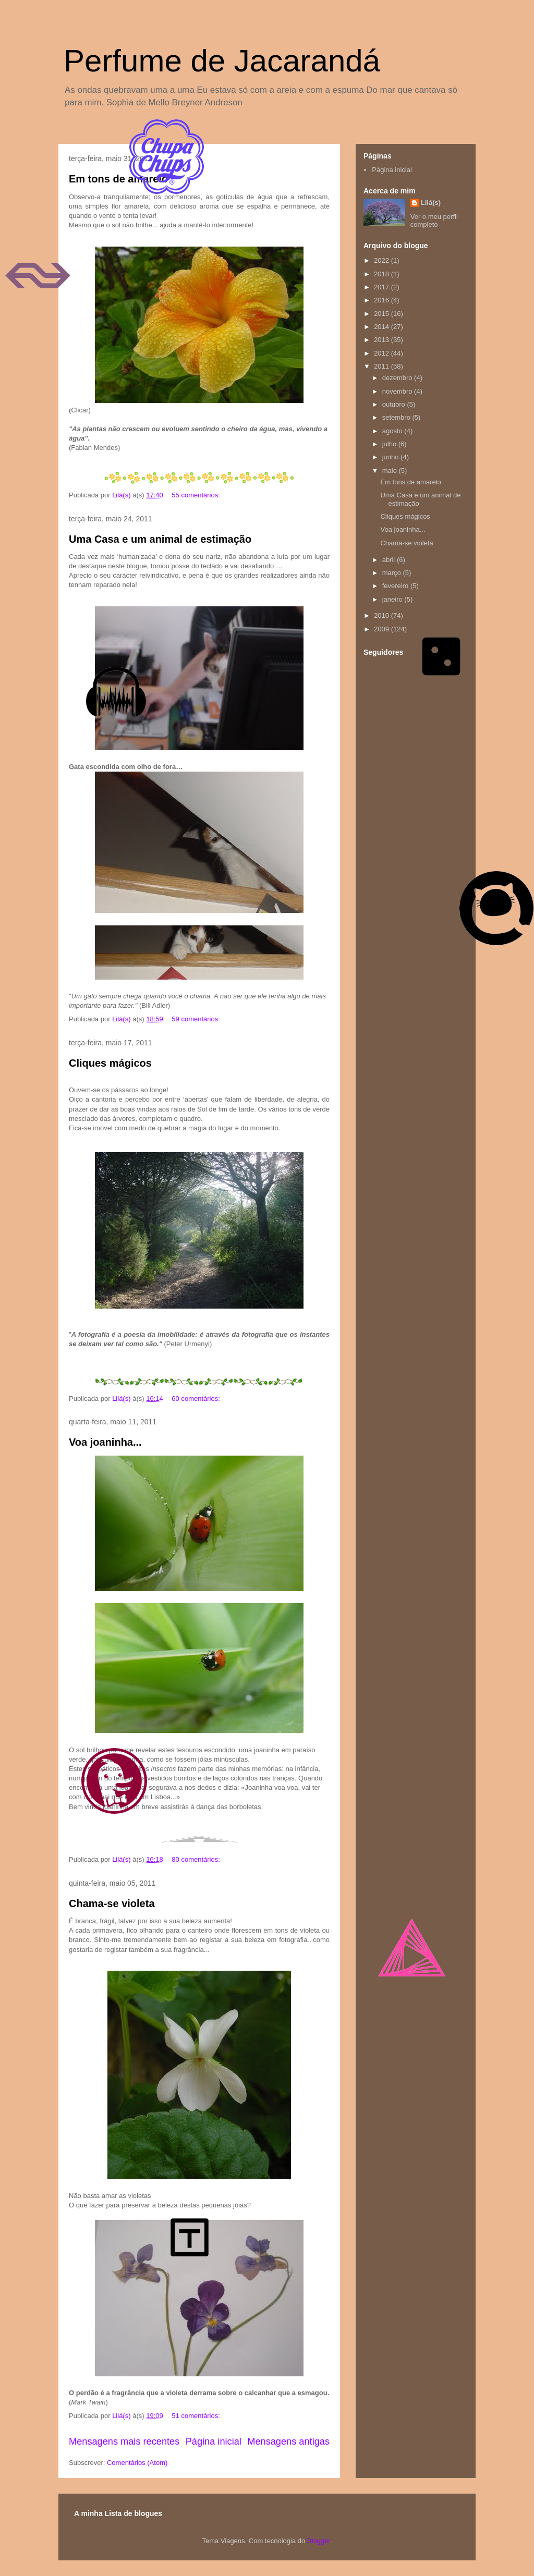 The height and width of the screenshot is (2576, 534). I want to click on open audacity audio editor, so click(116, 691).